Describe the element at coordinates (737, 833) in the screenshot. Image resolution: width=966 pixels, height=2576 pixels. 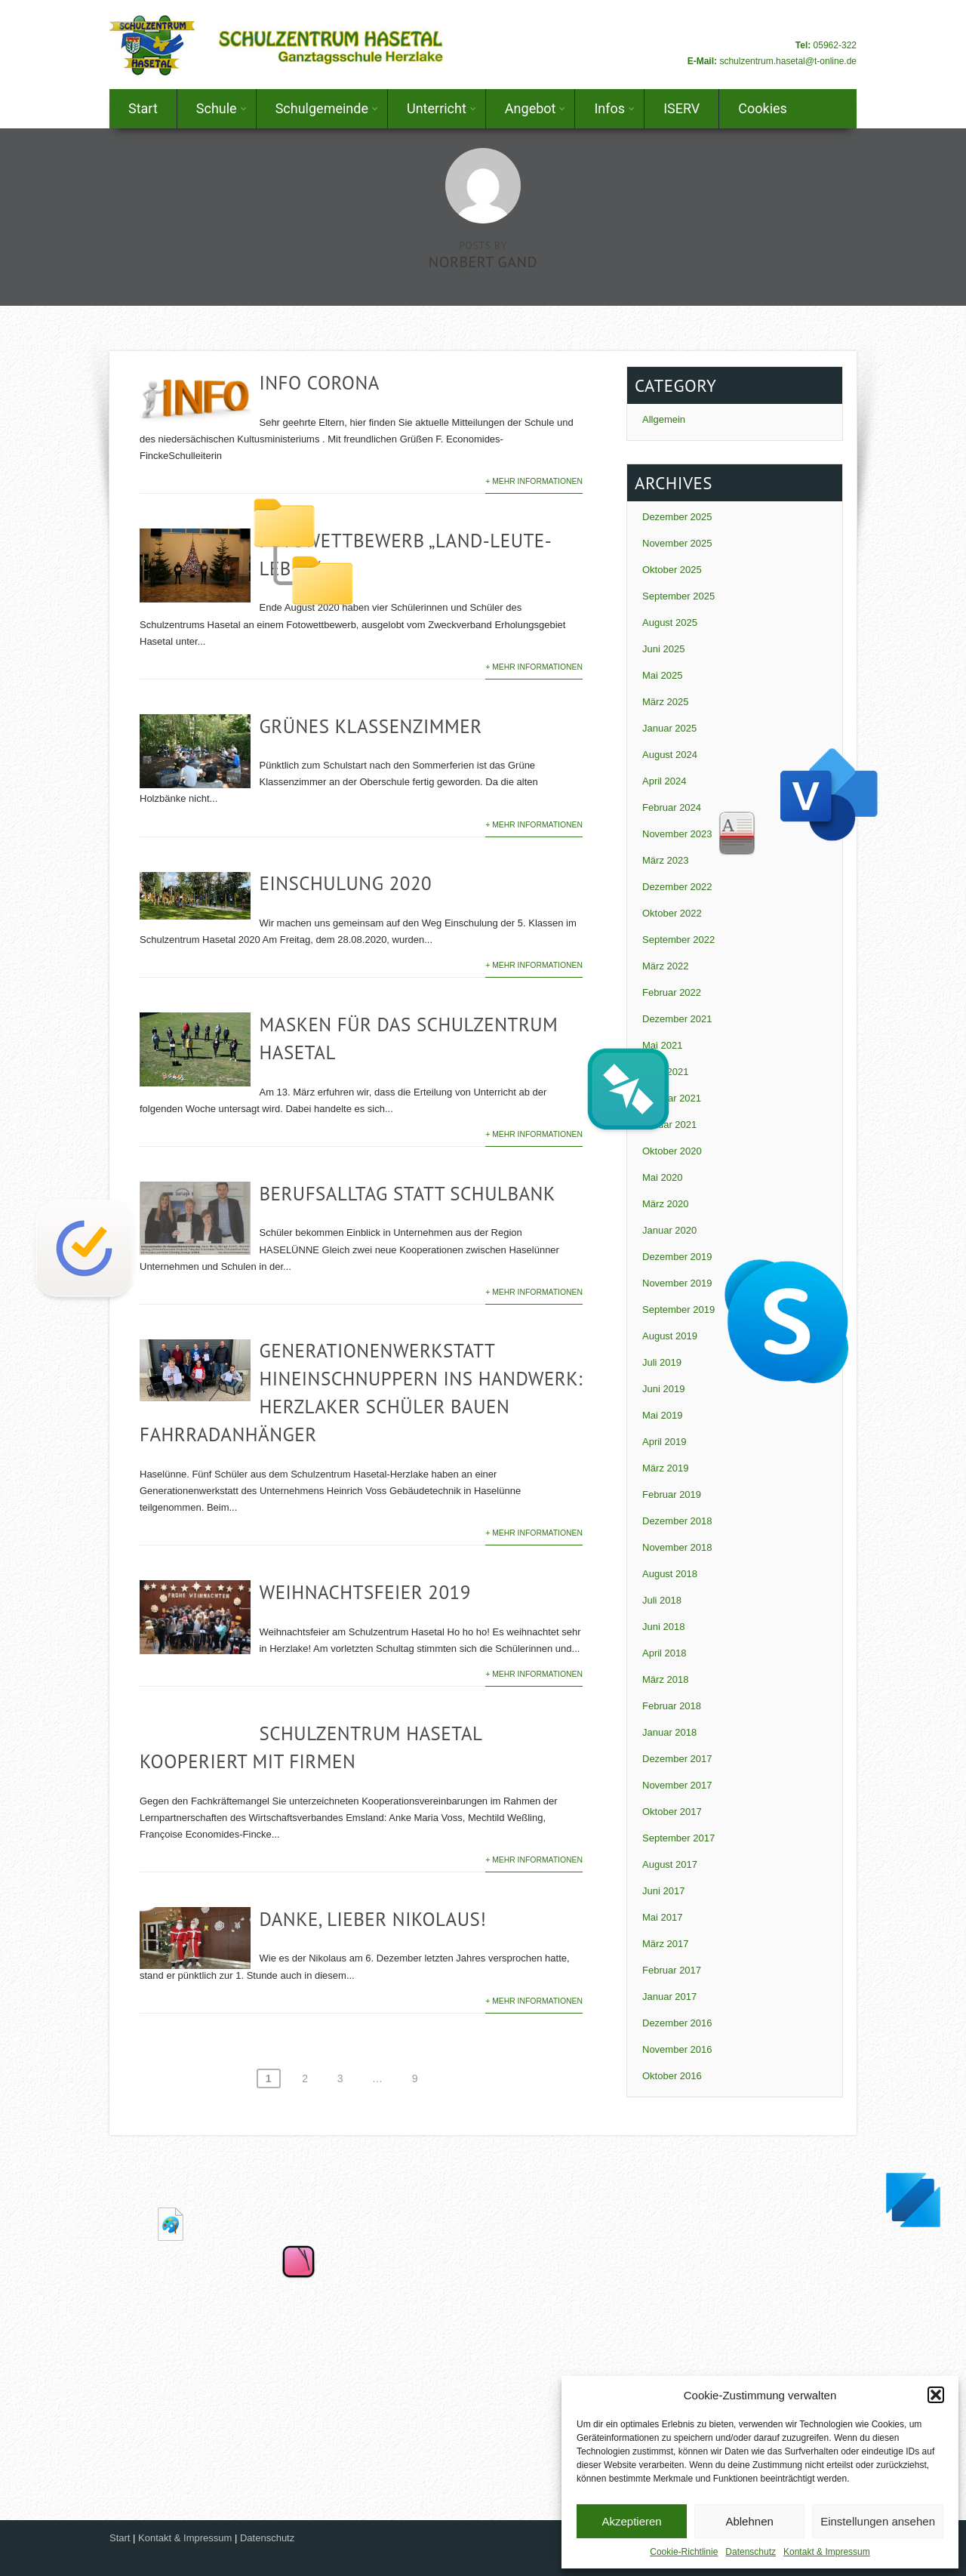
I see `open document scanner app` at that location.